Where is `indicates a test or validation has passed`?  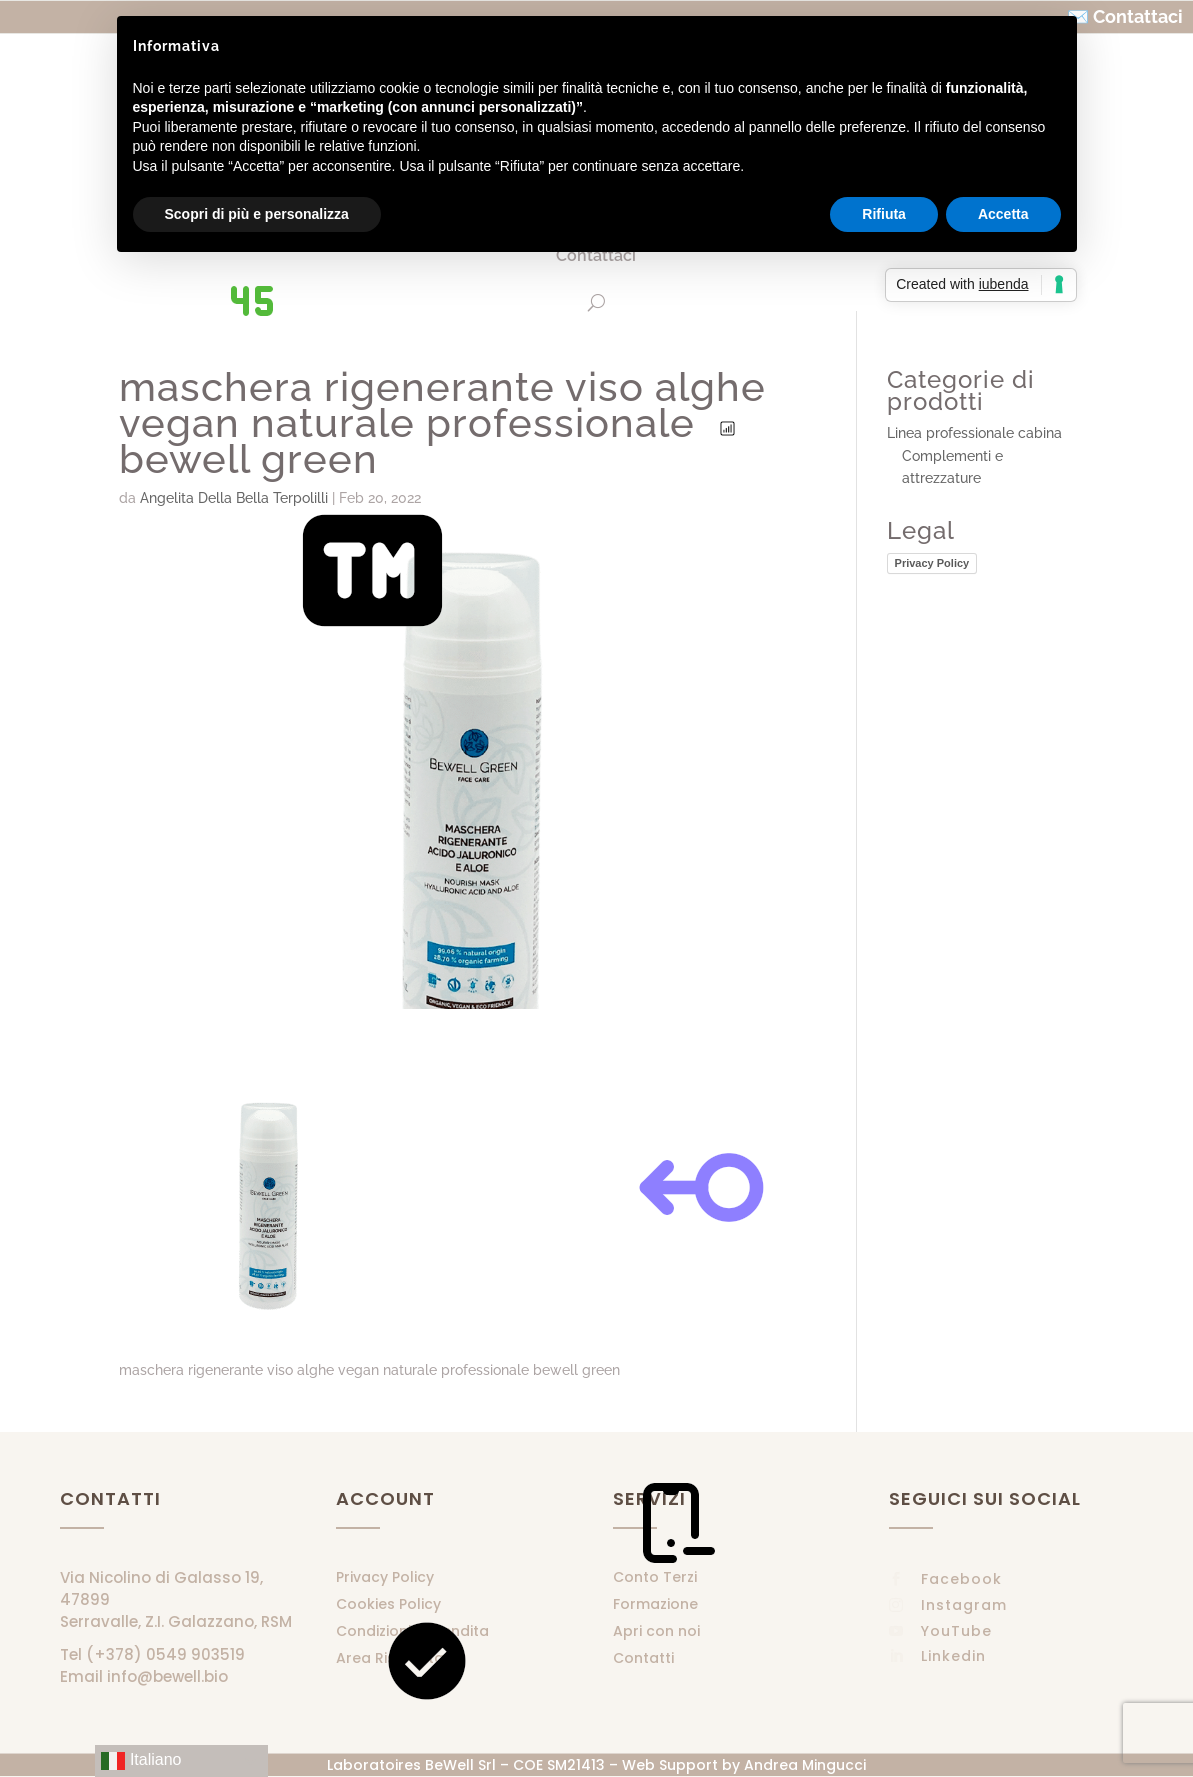
indicates a test or validation has passed is located at coordinates (427, 1661).